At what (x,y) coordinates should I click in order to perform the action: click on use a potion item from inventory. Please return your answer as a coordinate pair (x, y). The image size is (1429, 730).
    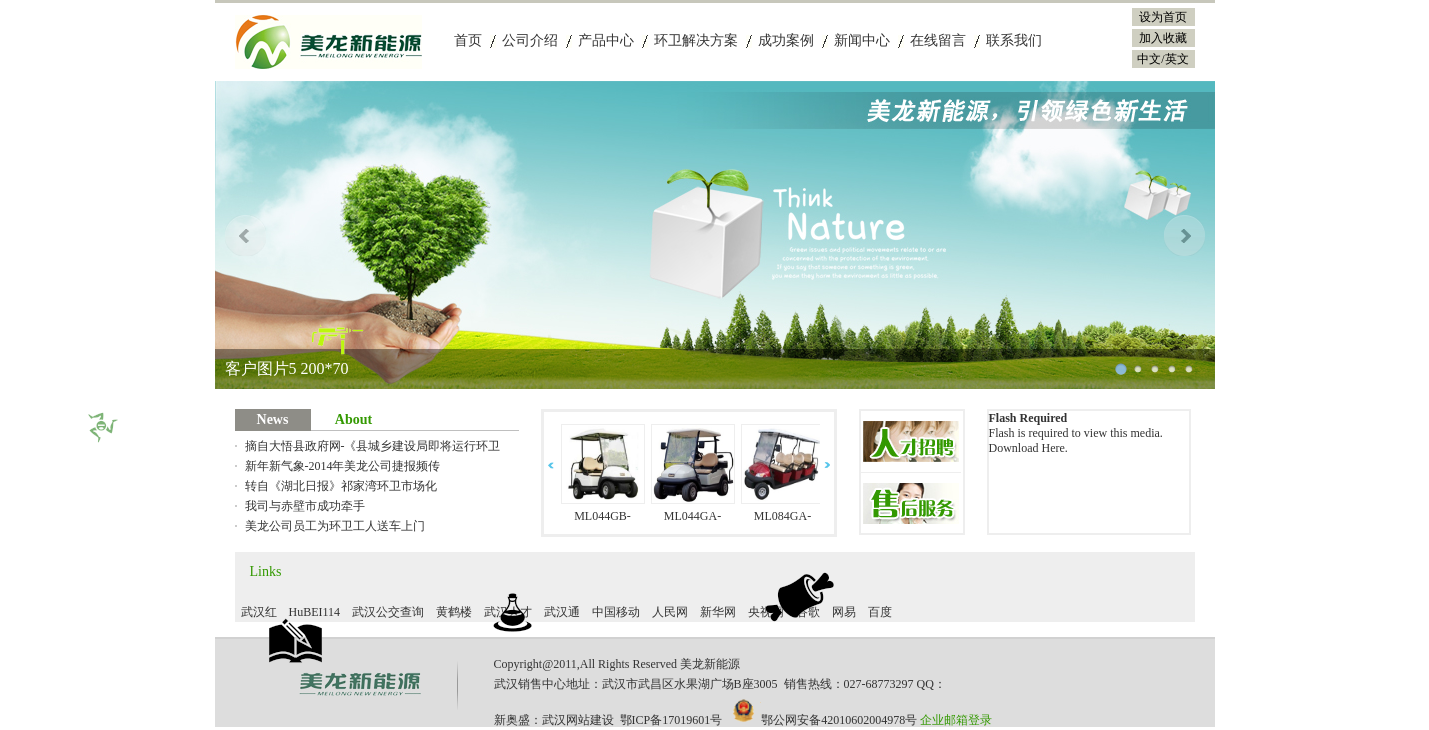
    Looking at the image, I should click on (512, 612).